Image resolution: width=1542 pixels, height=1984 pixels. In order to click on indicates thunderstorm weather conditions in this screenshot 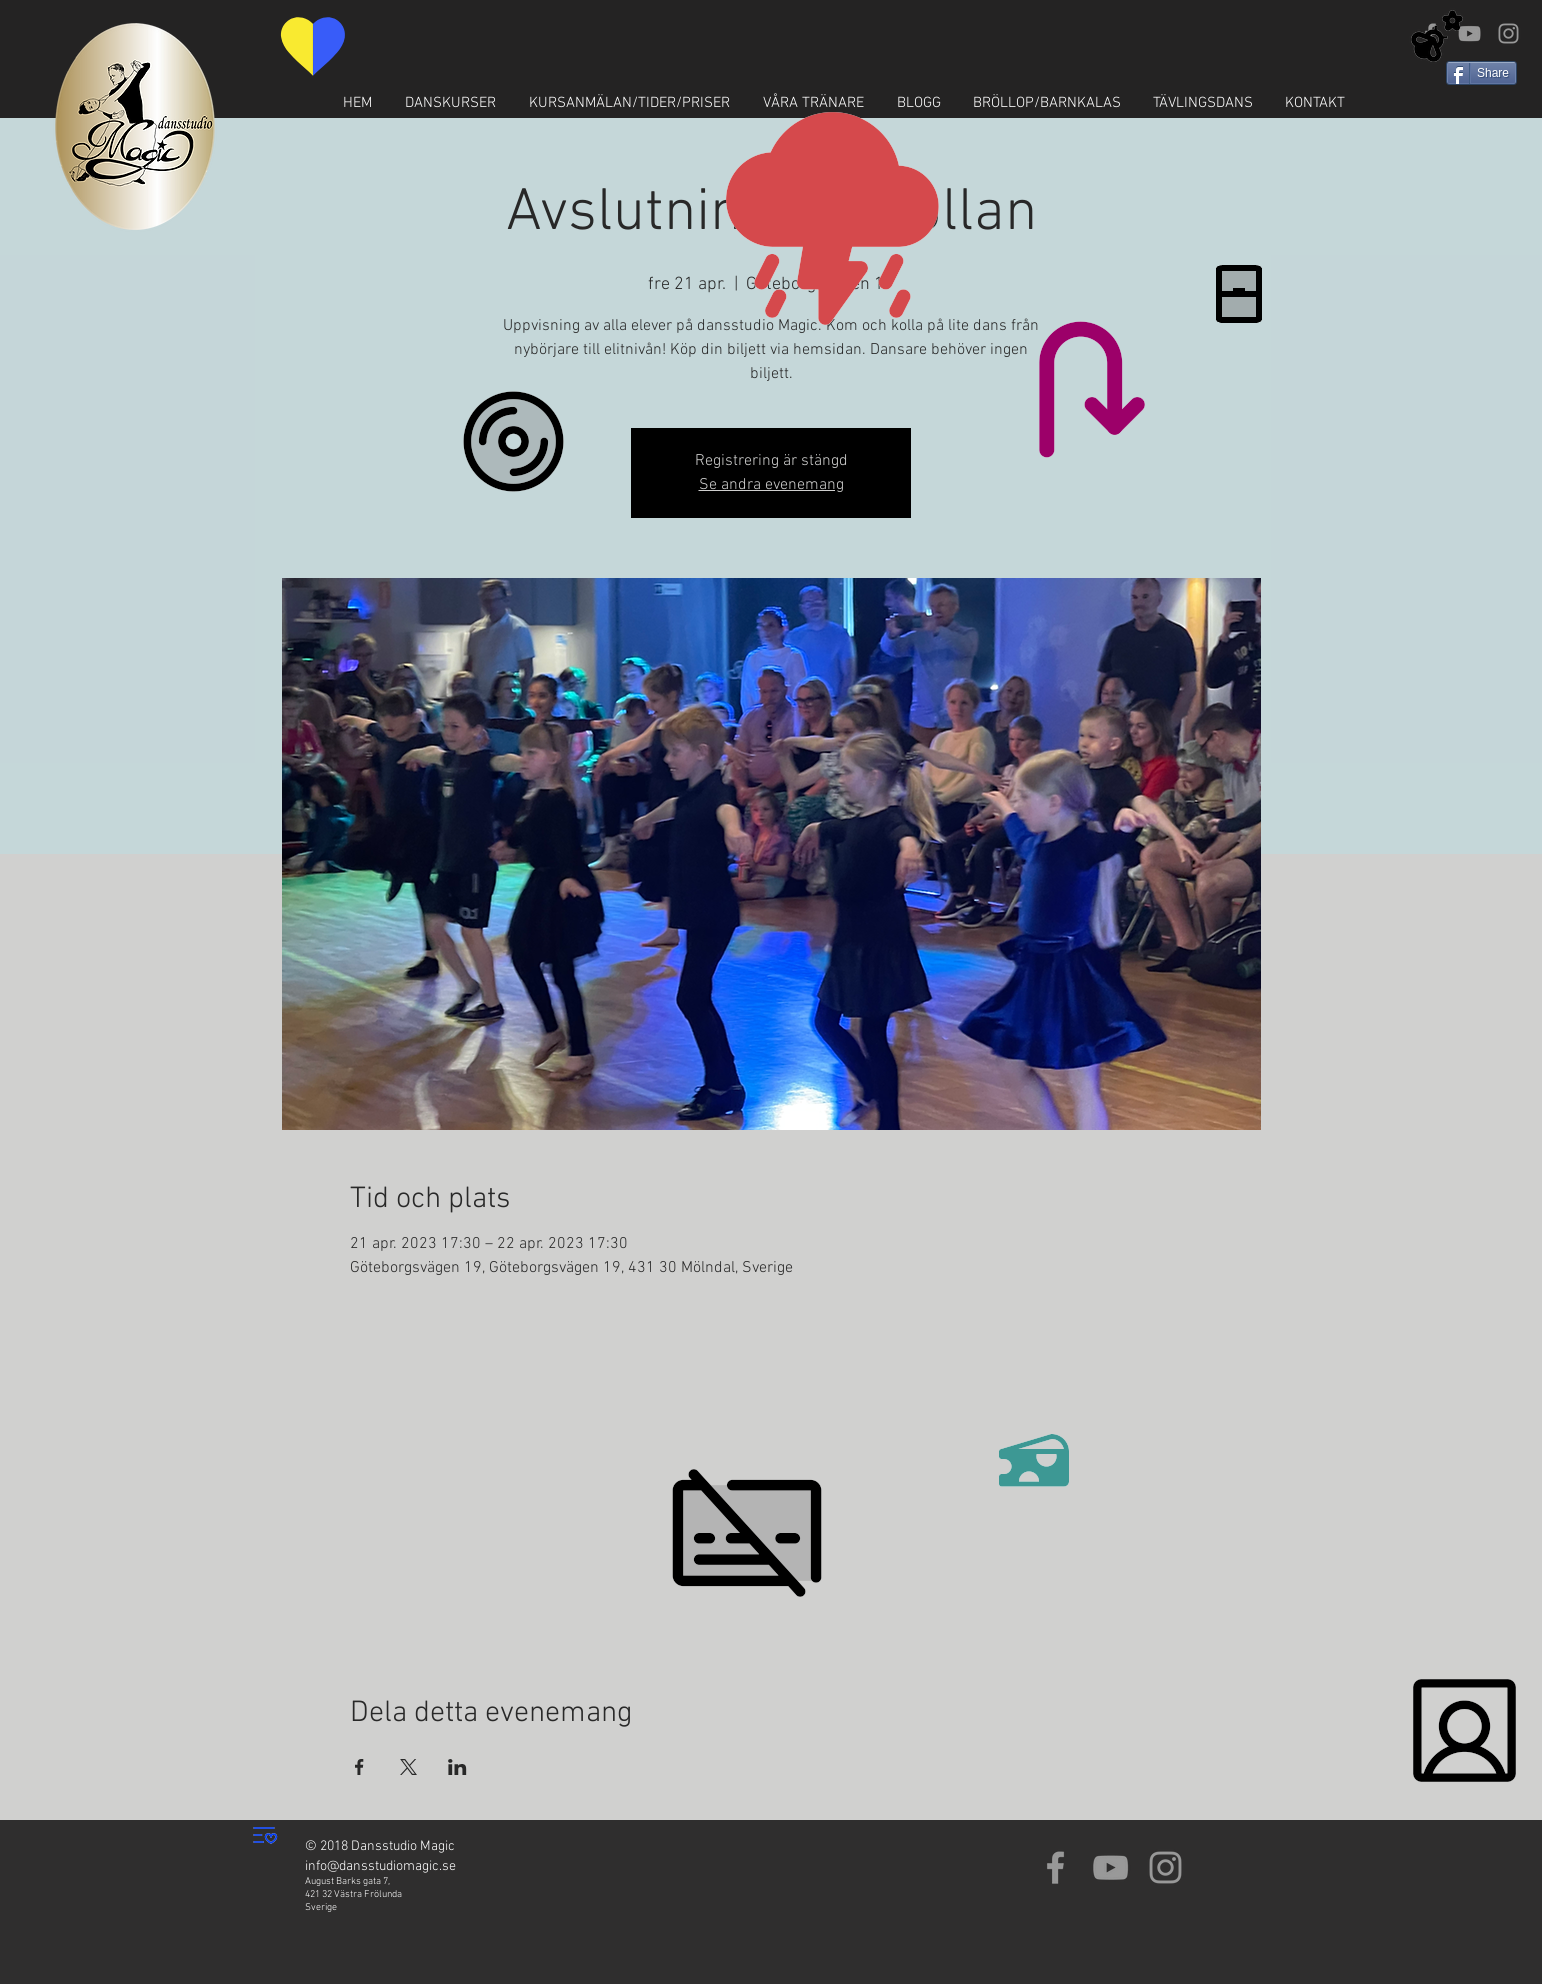, I will do `click(832, 218)`.